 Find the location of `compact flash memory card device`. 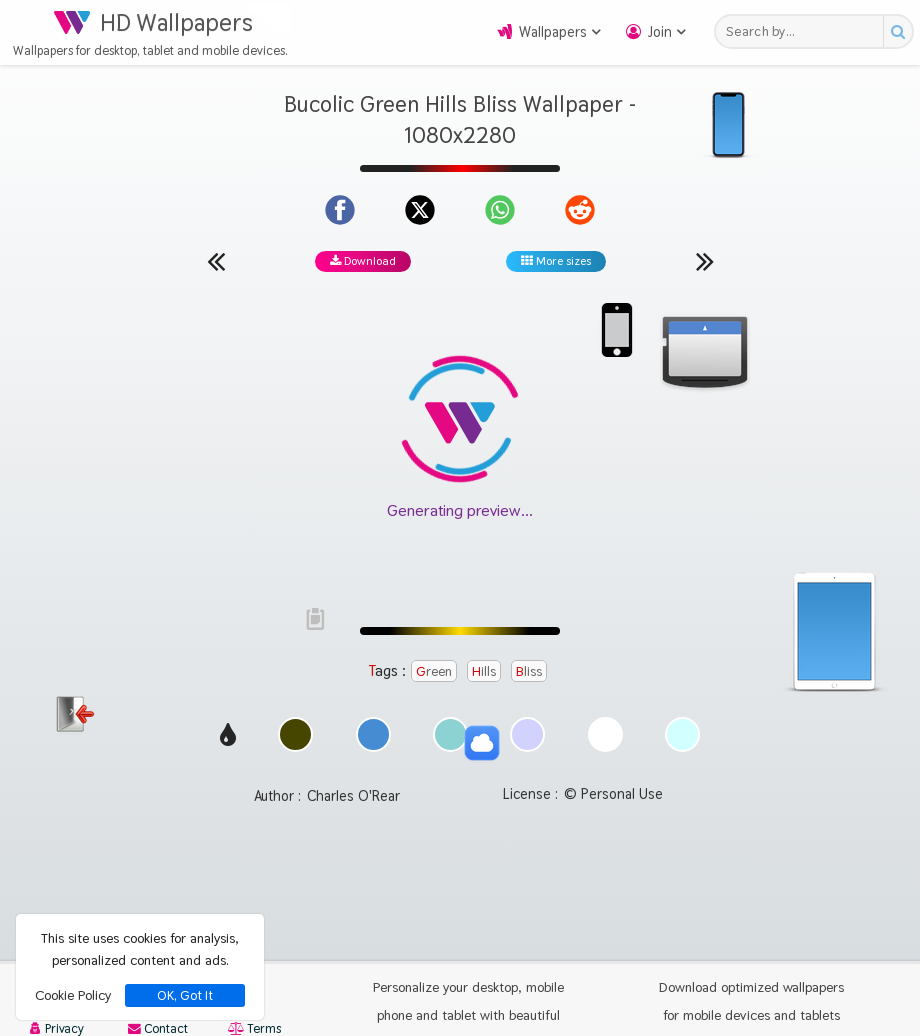

compact flash memory card device is located at coordinates (705, 353).